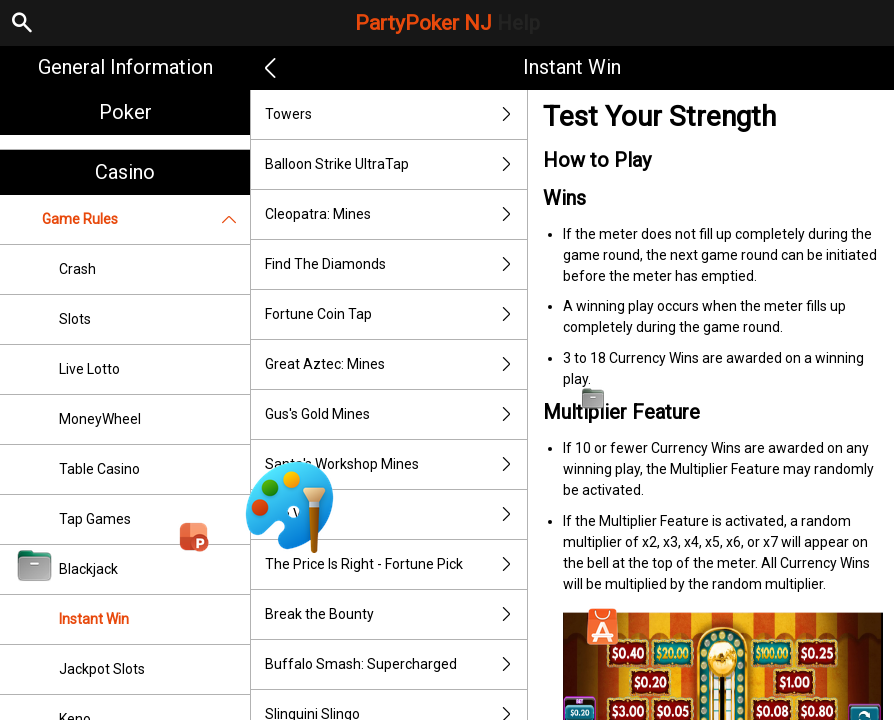 The width and height of the screenshot is (894, 720). I want to click on open the file manager, so click(593, 398).